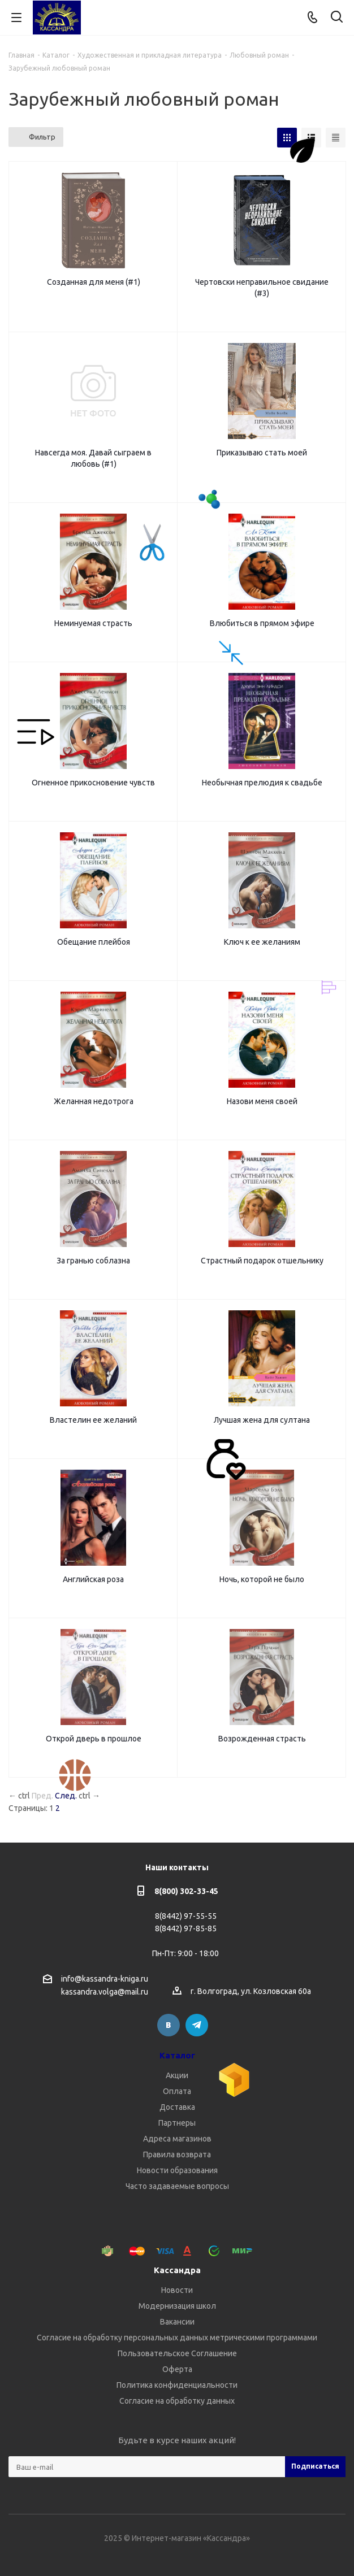  What do you see at coordinates (224, 1458) in the screenshot?
I see `donate to a cause or charity` at bounding box center [224, 1458].